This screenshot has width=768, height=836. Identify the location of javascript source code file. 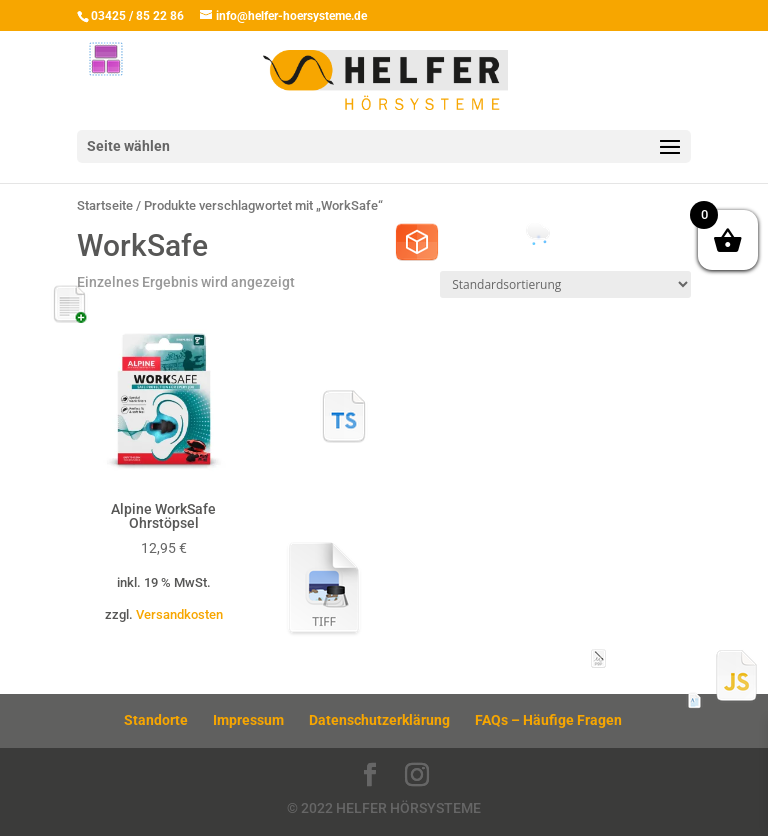
(736, 675).